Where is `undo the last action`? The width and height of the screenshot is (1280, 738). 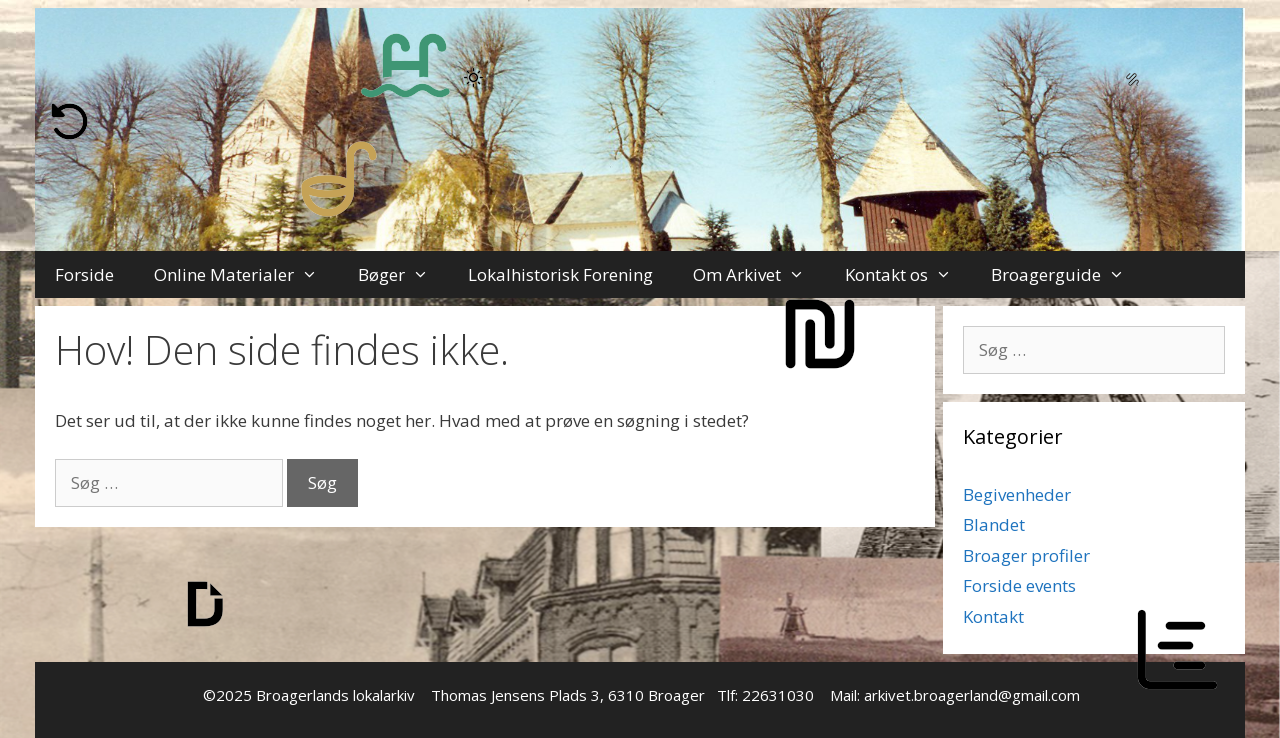 undo the last action is located at coordinates (69, 121).